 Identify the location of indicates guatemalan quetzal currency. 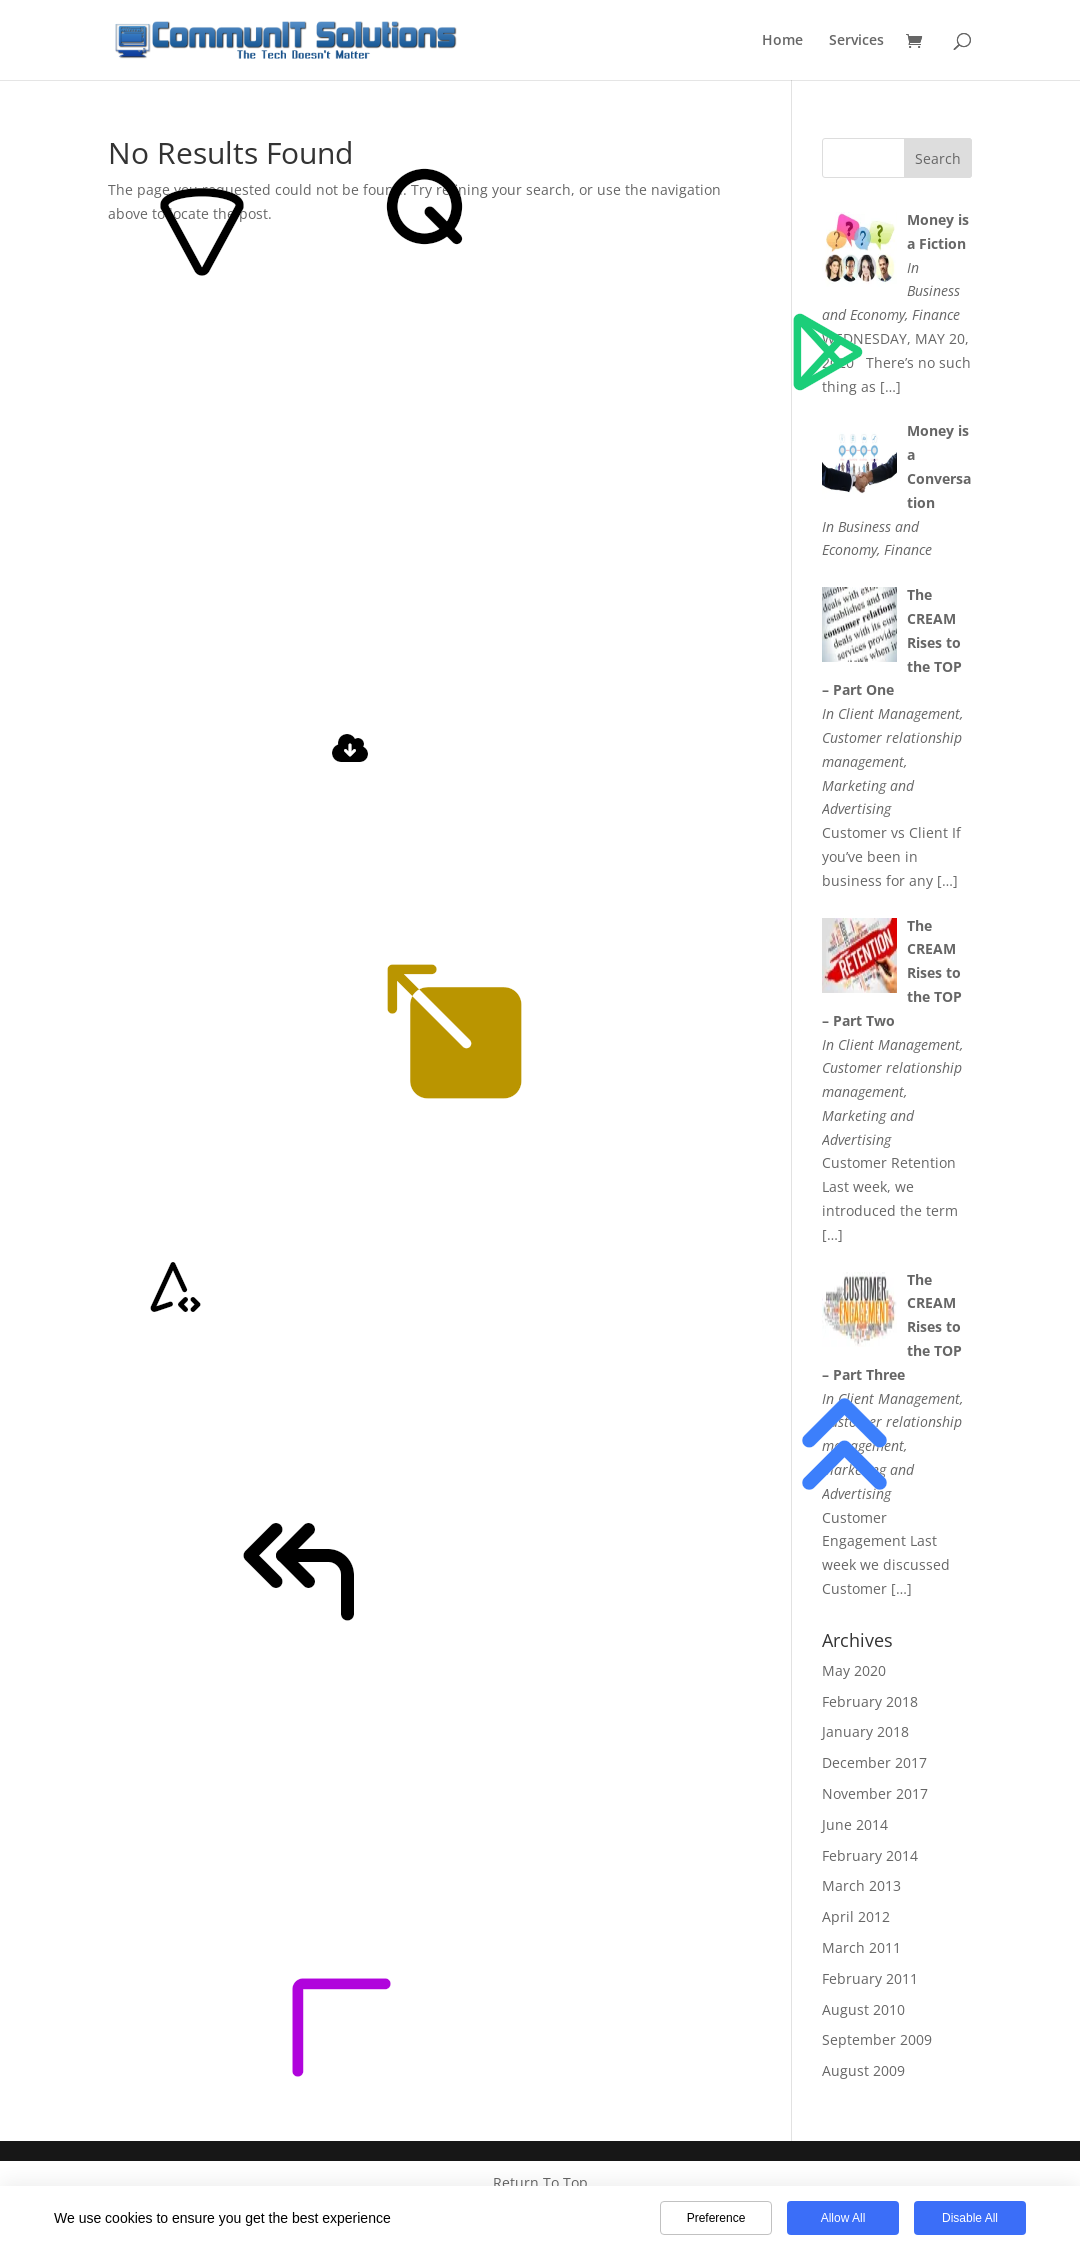
(424, 206).